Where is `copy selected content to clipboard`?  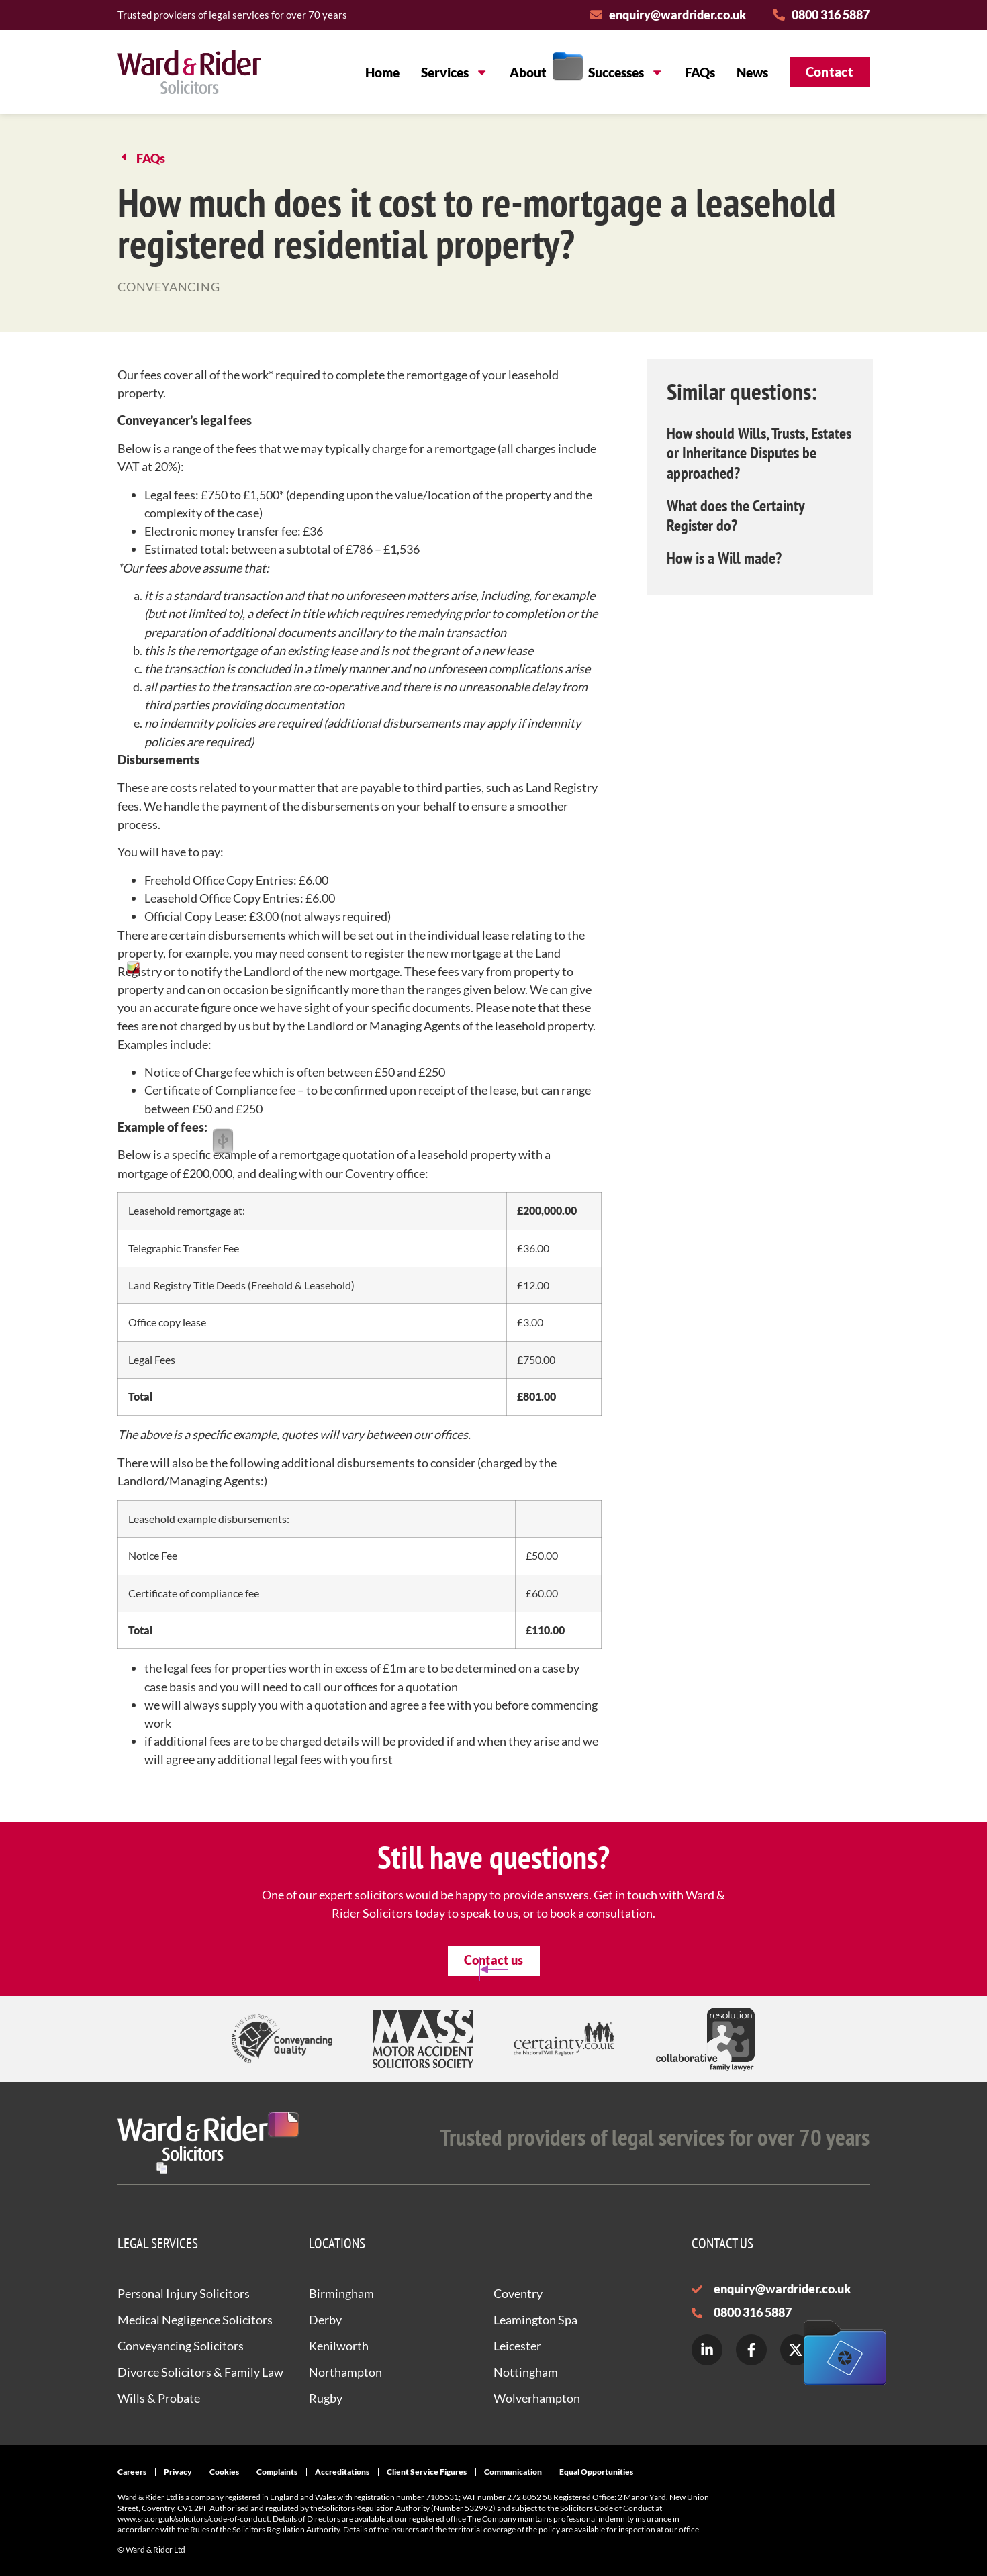
copy selected content to clipboard is located at coordinates (162, 2168).